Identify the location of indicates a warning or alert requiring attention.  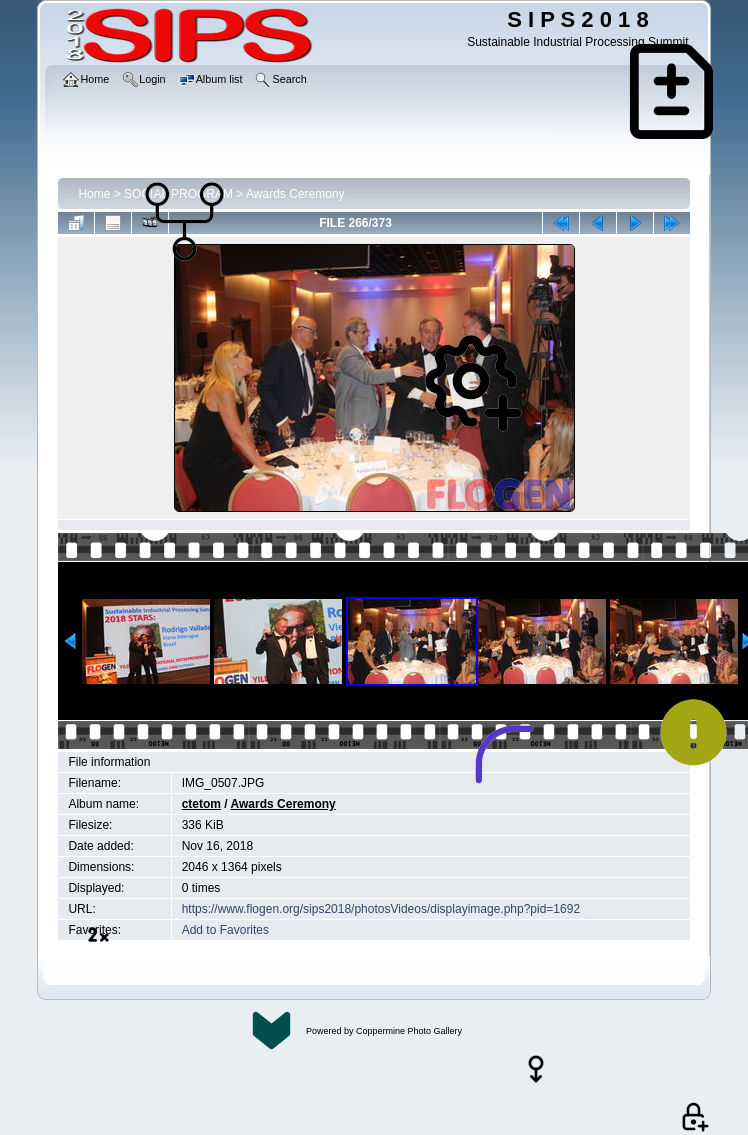
(693, 732).